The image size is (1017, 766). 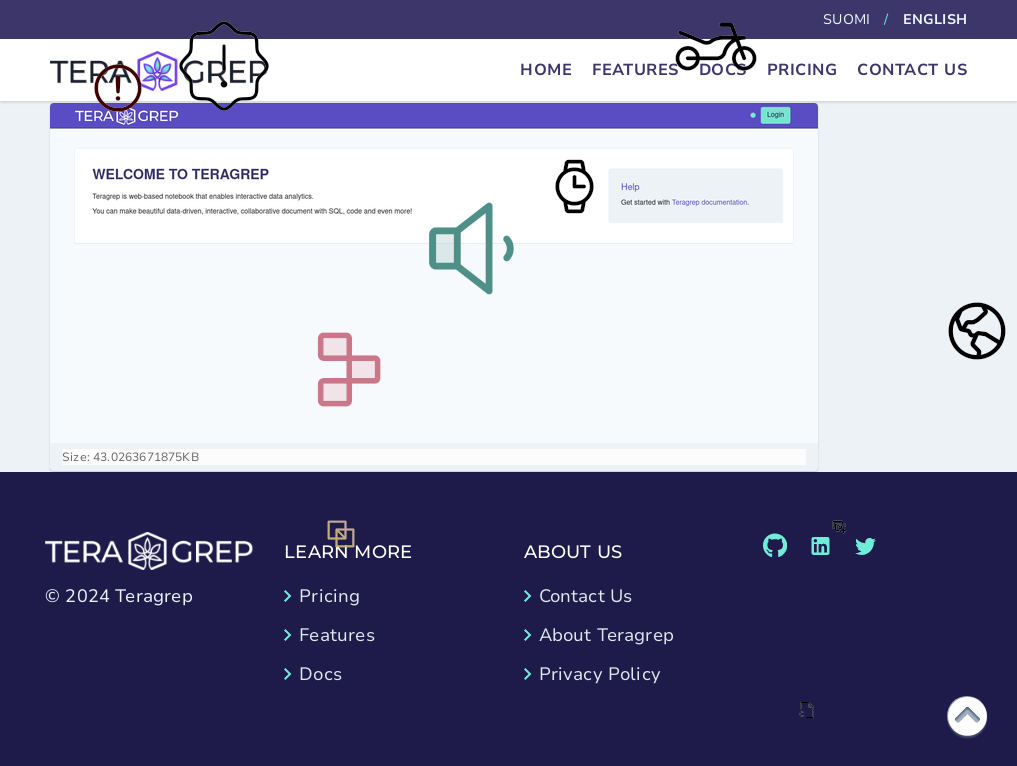 I want to click on volume set to low level, so click(x=478, y=248).